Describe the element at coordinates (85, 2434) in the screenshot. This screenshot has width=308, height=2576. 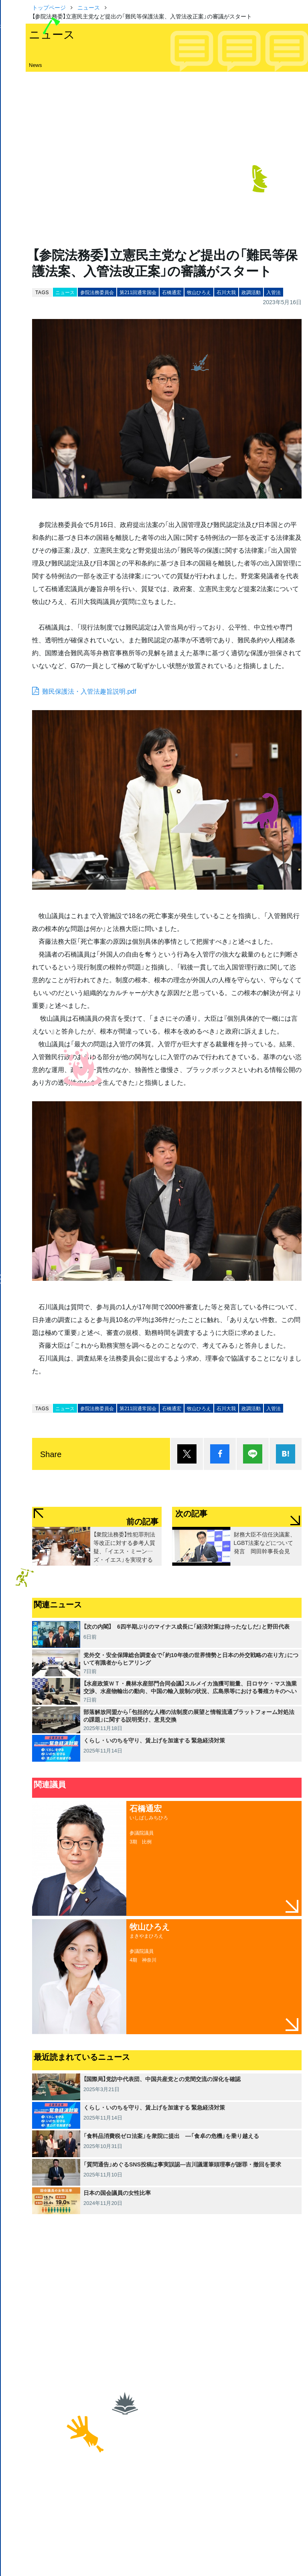
I see `indicates a defeated enemy or combat event in a game` at that location.